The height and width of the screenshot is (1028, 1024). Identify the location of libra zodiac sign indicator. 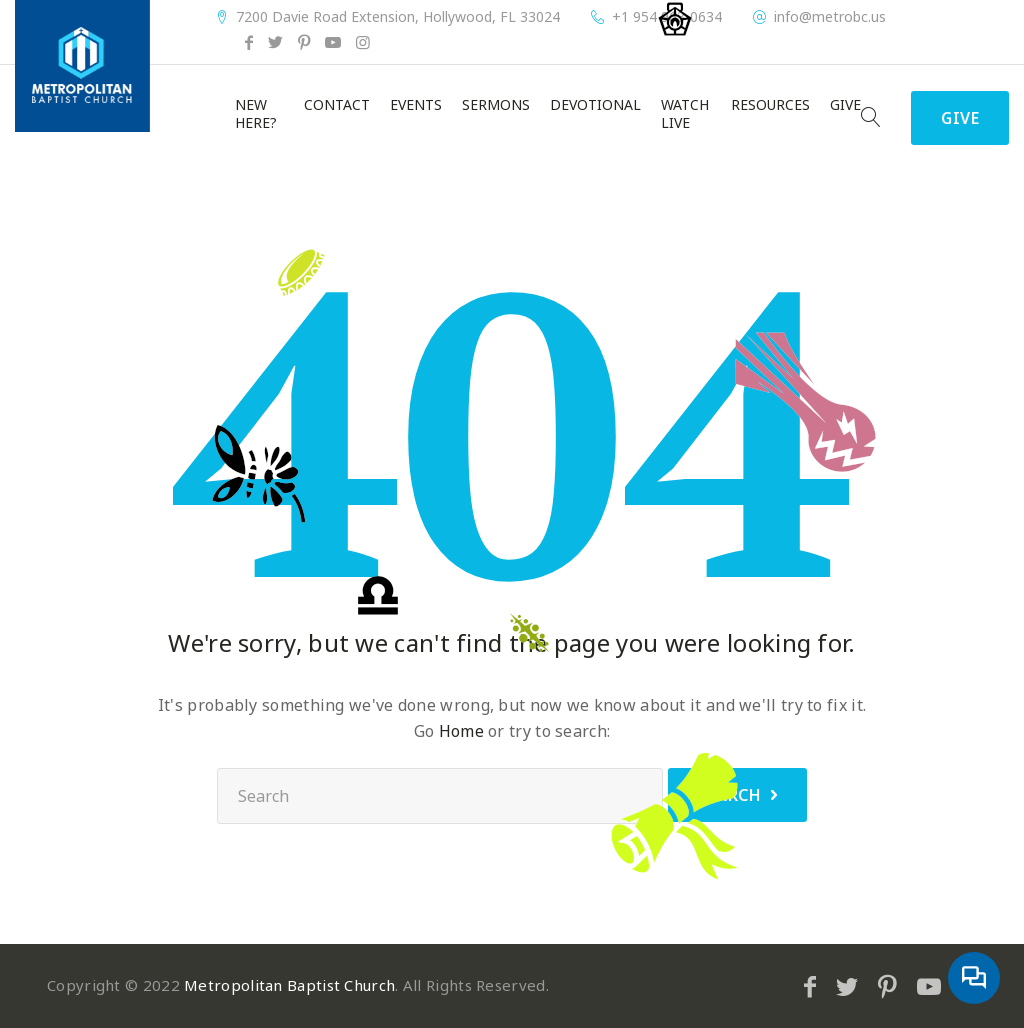
(378, 596).